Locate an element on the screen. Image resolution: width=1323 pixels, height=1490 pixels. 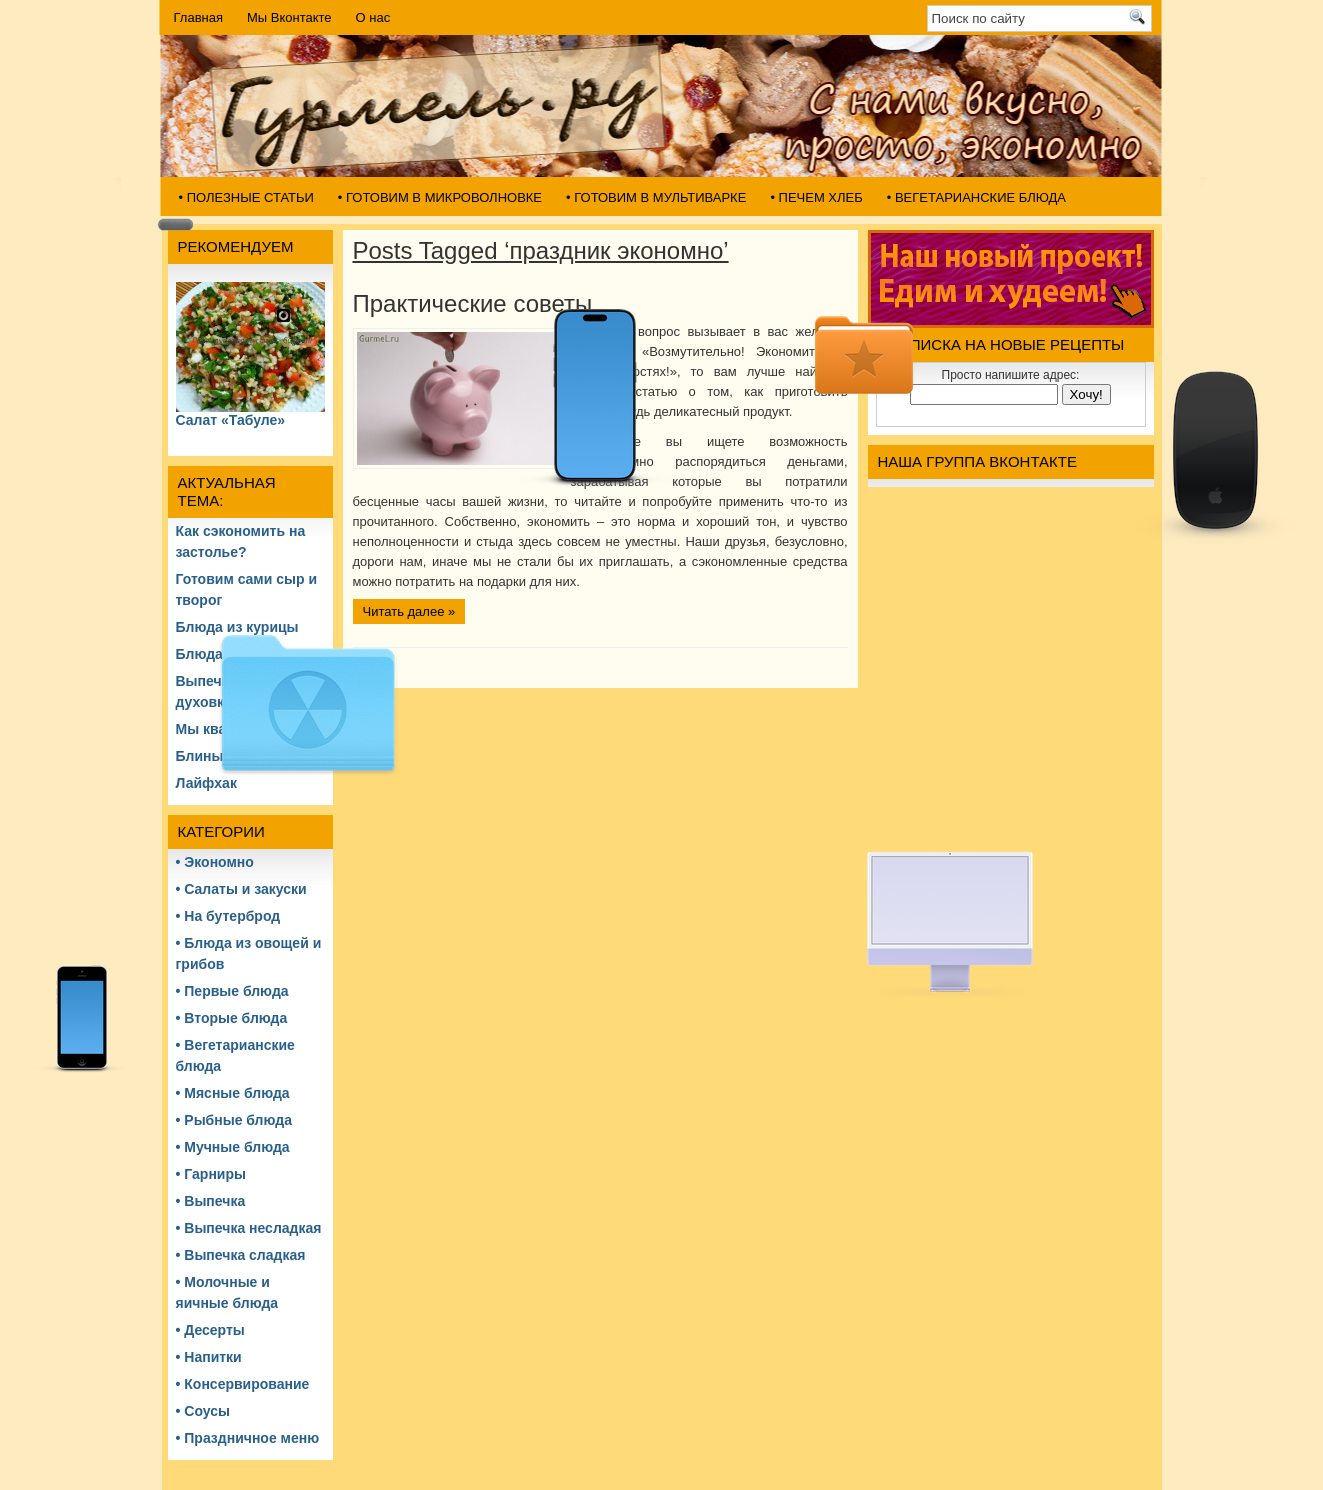
iPhone 16 Pro device icon is located at coordinates (595, 398).